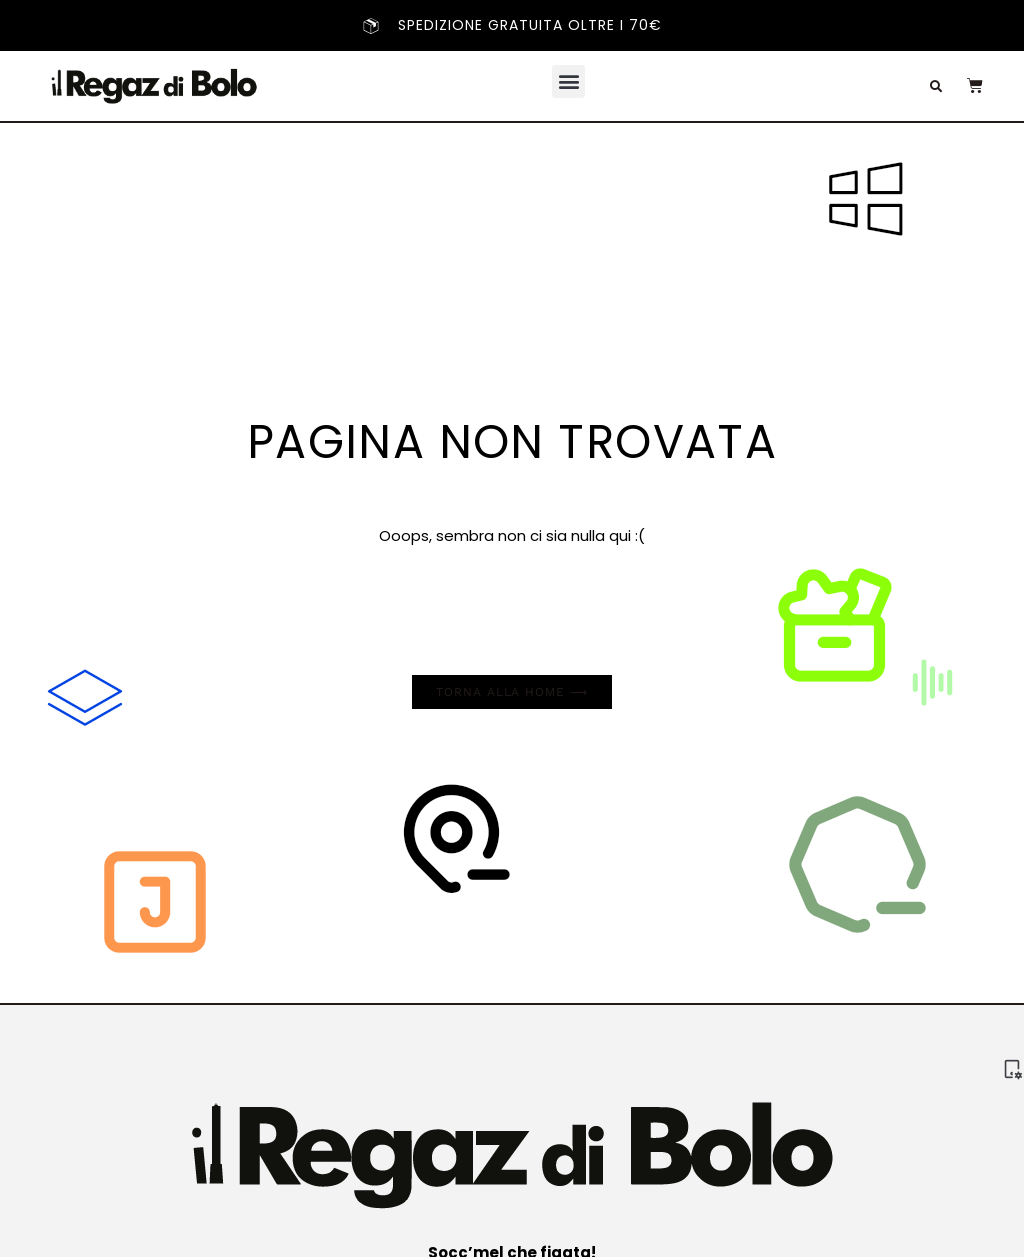 Image resolution: width=1024 pixels, height=1257 pixels. I want to click on access tablet device settings, so click(1012, 1069).